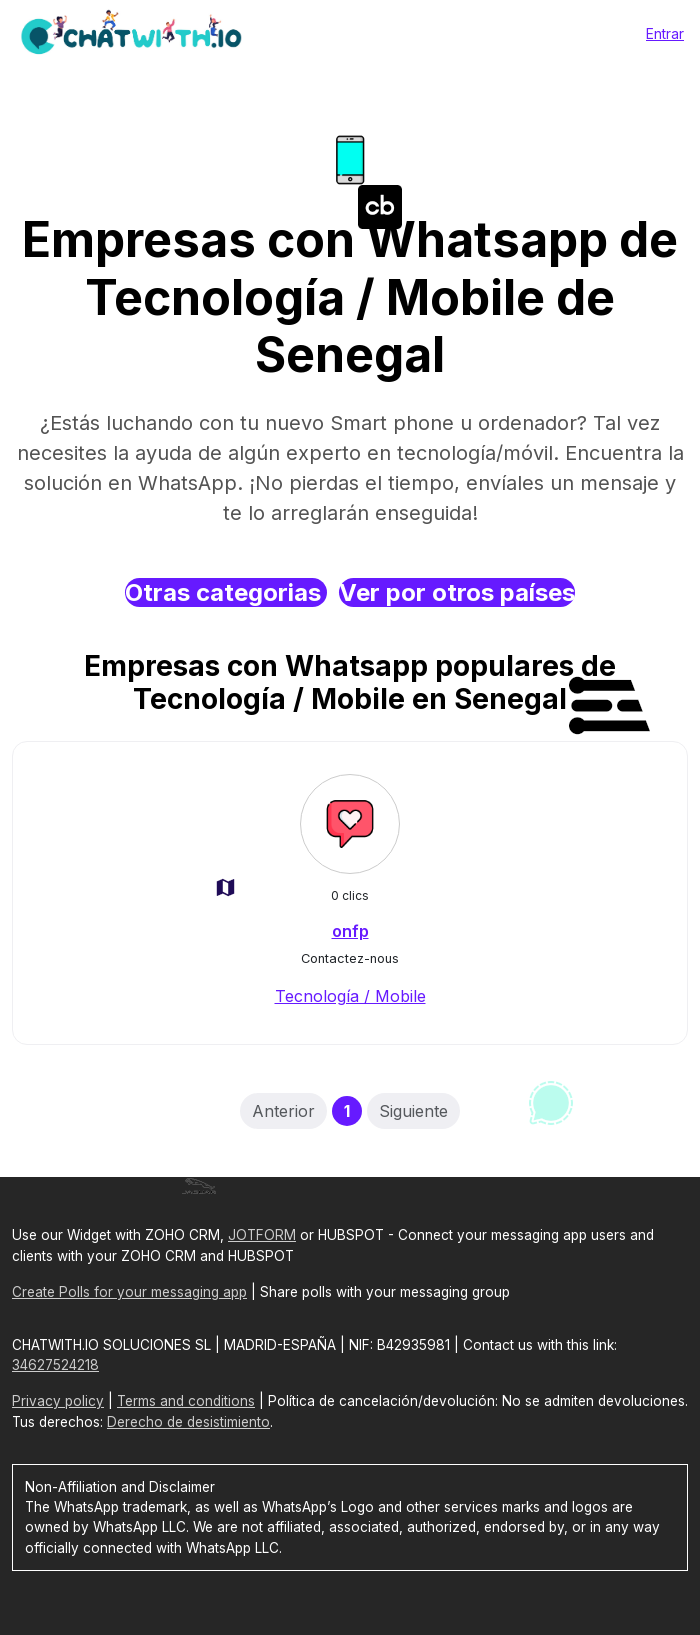  Describe the element at coordinates (225, 887) in the screenshot. I see `open map view` at that location.